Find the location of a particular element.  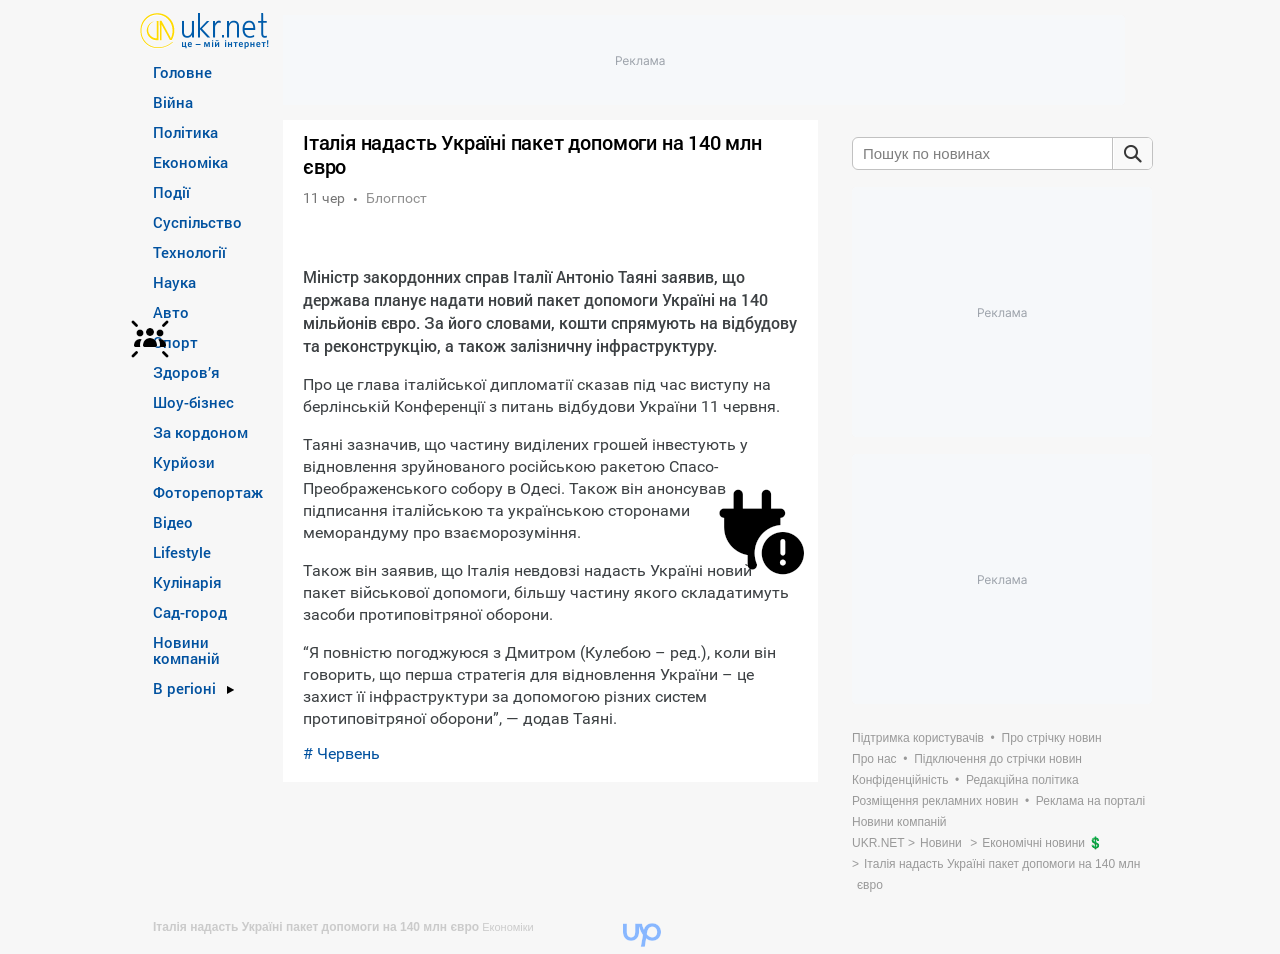

view active or highlighted team members is located at coordinates (150, 339).